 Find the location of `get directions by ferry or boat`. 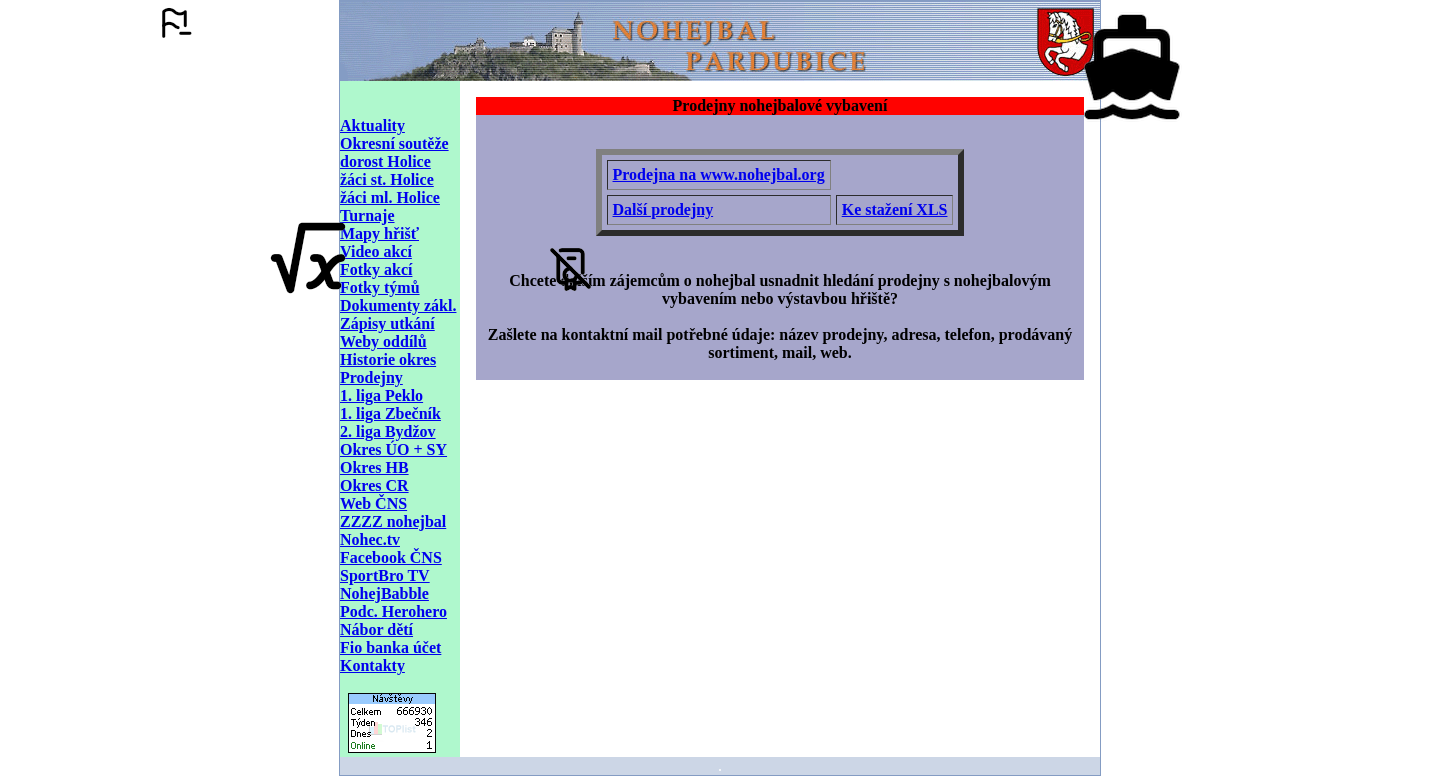

get directions by ferry or boat is located at coordinates (1132, 67).